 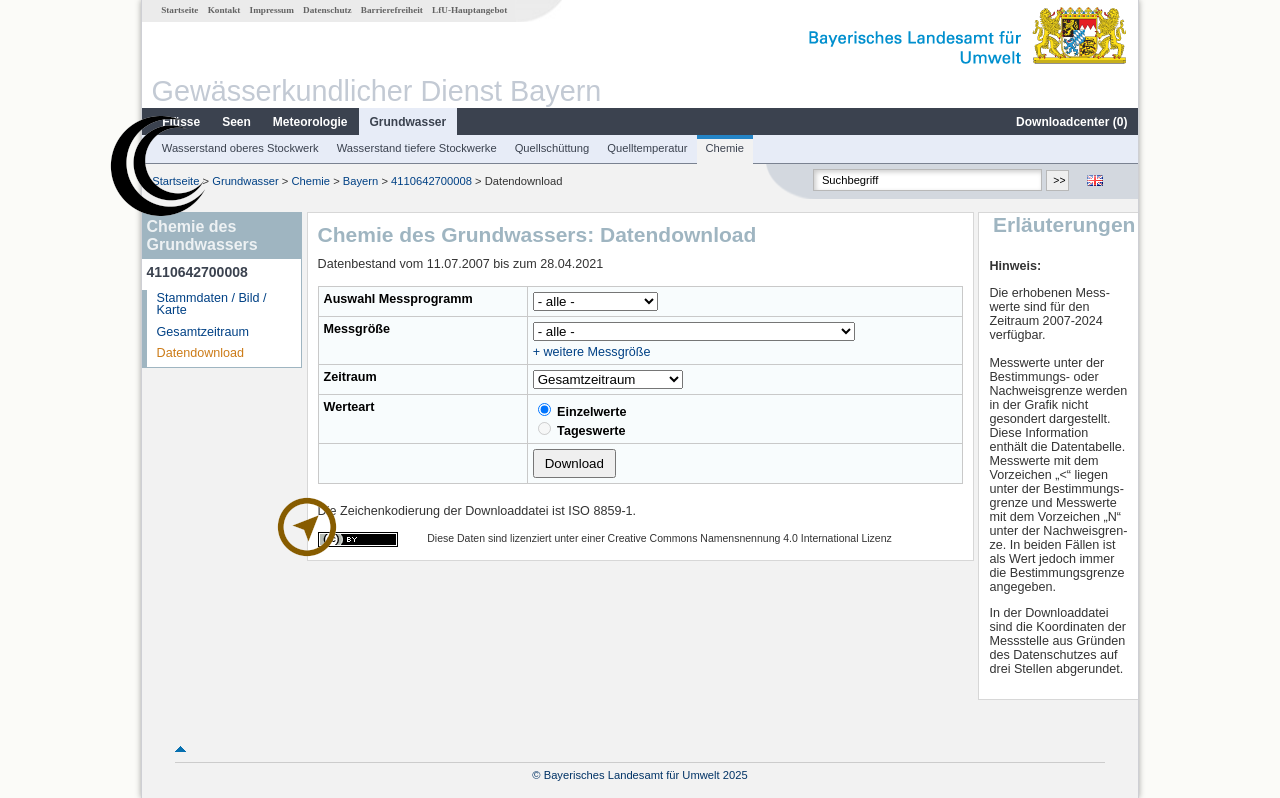 What do you see at coordinates (307, 527) in the screenshot?
I see `explore or discover nearby places` at bounding box center [307, 527].